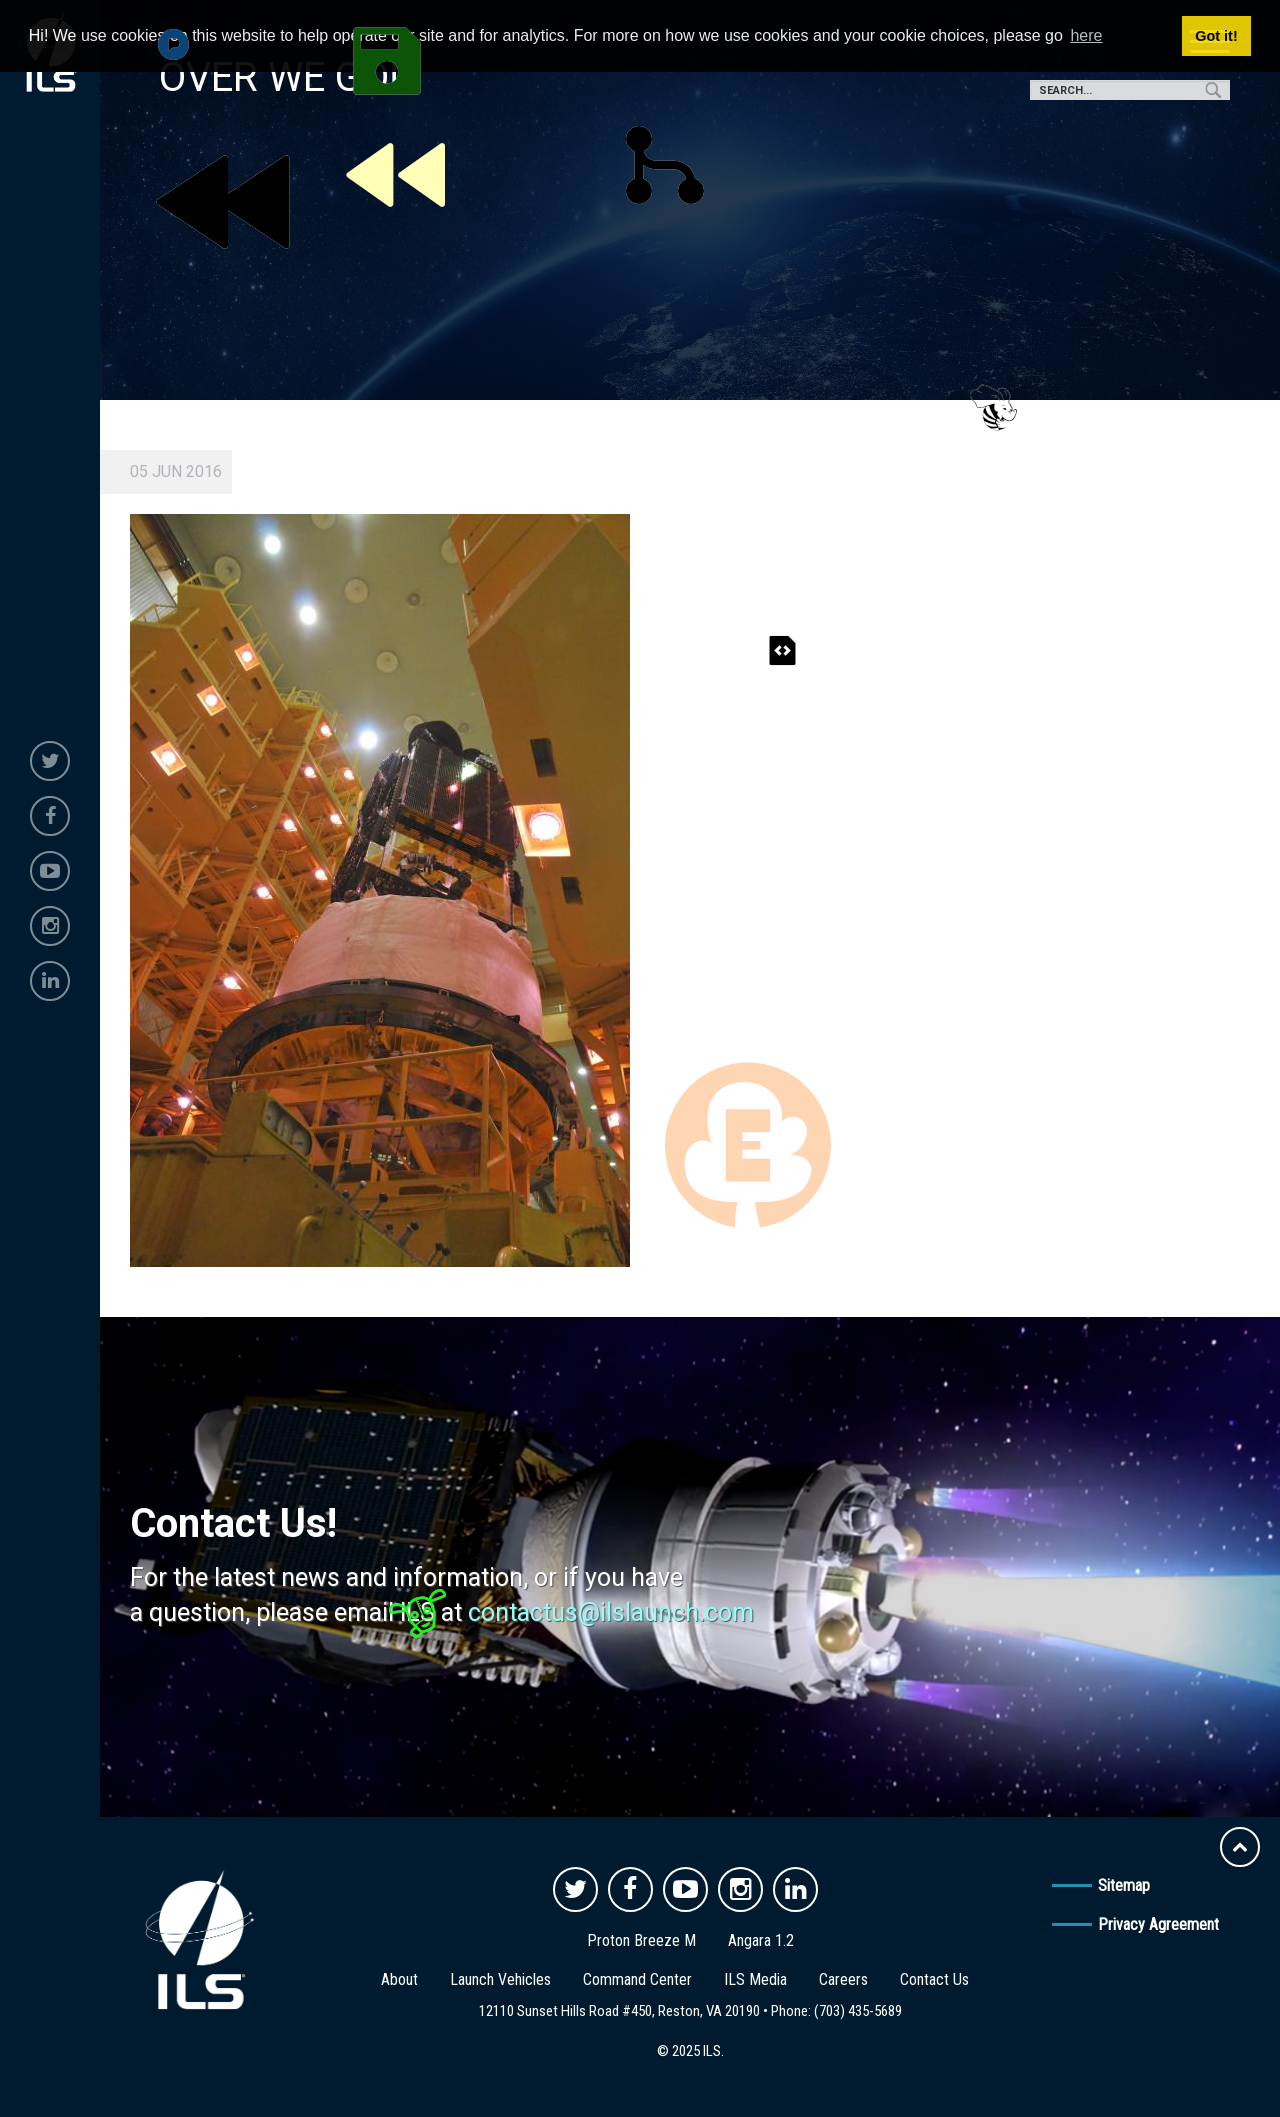 The image size is (1280, 2117). I want to click on open a code or source file, so click(782, 650).